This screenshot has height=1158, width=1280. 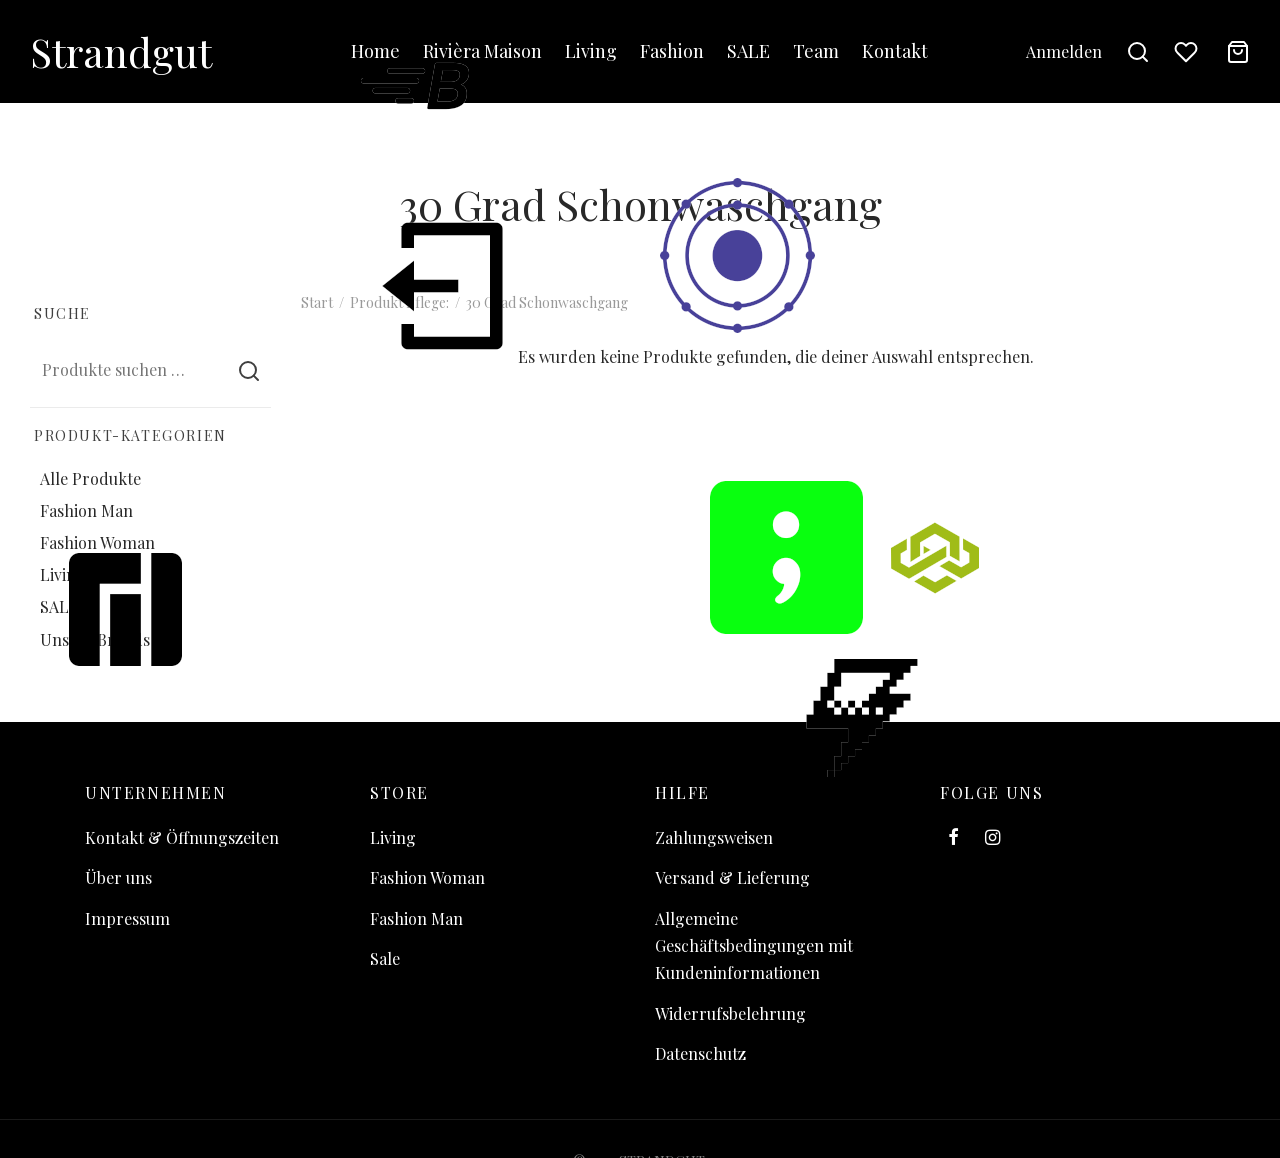 What do you see at coordinates (786, 557) in the screenshot?
I see `open tldraw whiteboard application` at bounding box center [786, 557].